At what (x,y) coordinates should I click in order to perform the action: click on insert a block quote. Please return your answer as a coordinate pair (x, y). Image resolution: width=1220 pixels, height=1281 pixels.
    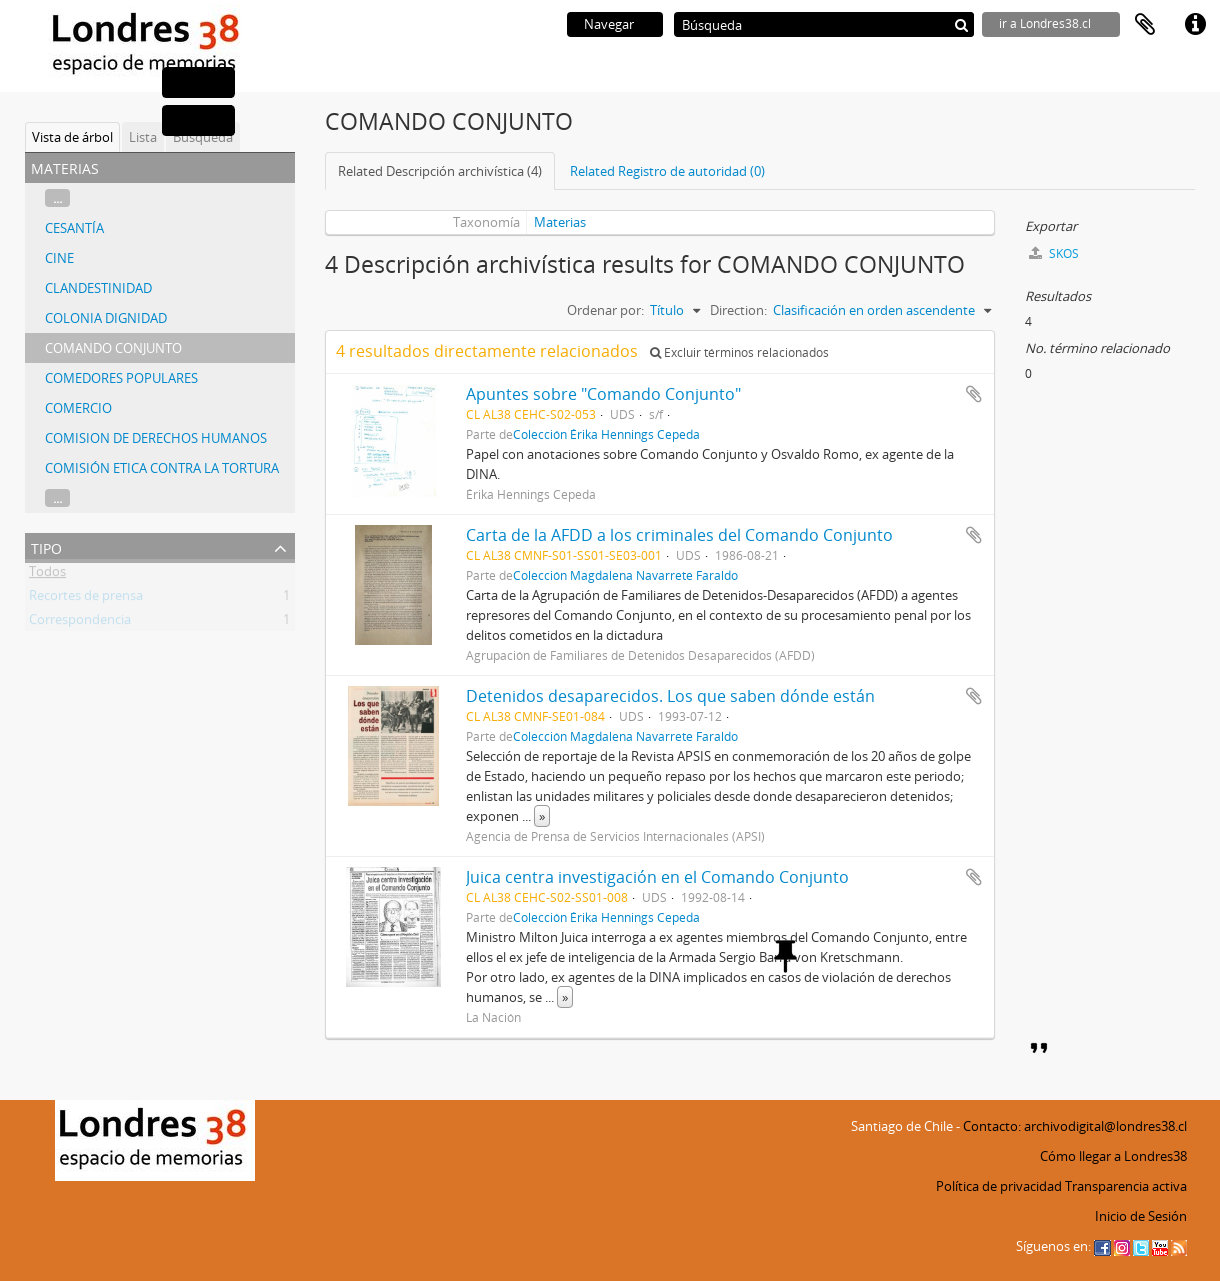
    Looking at the image, I should click on (1039, 1048).